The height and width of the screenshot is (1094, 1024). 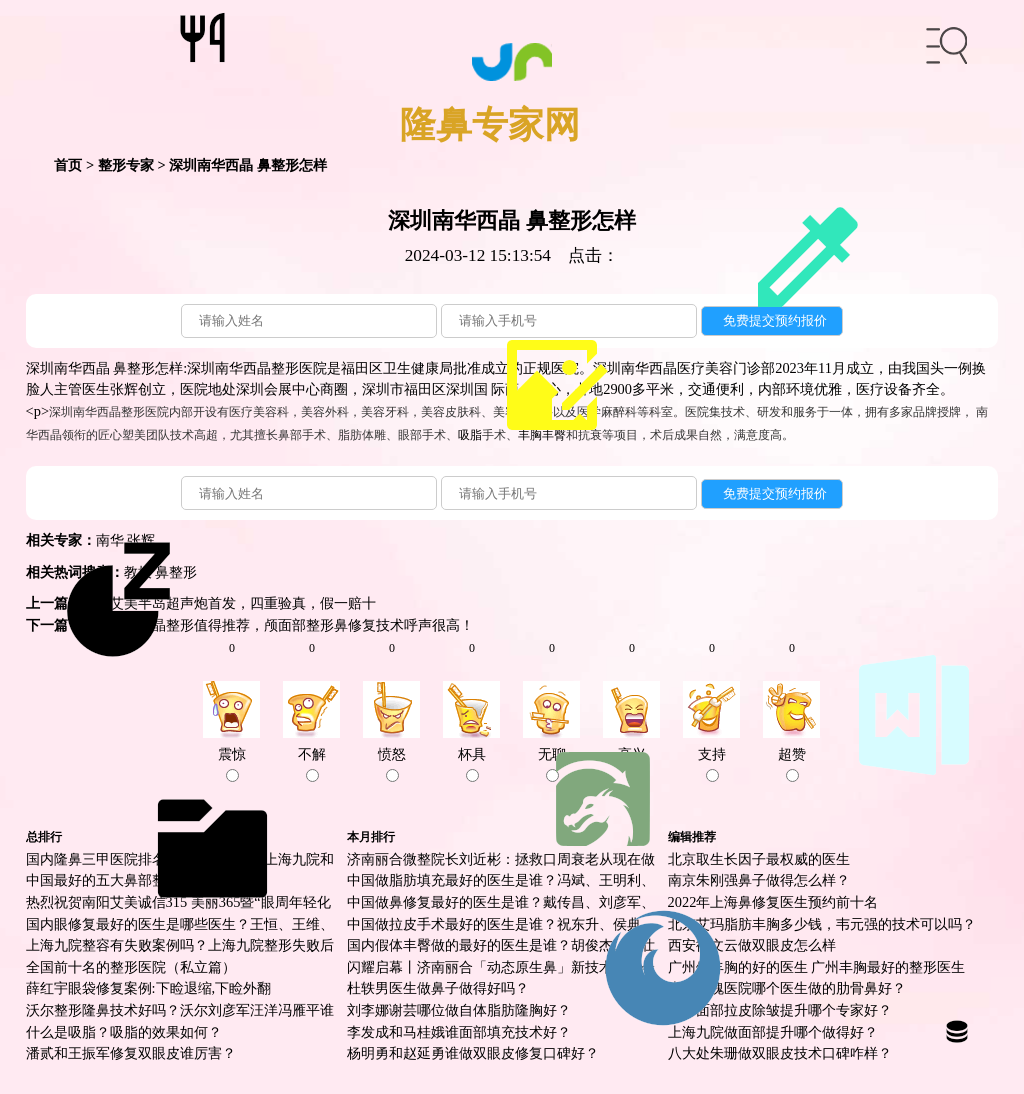 I want to click on edit or modify an image, so click(x=552, y=385).